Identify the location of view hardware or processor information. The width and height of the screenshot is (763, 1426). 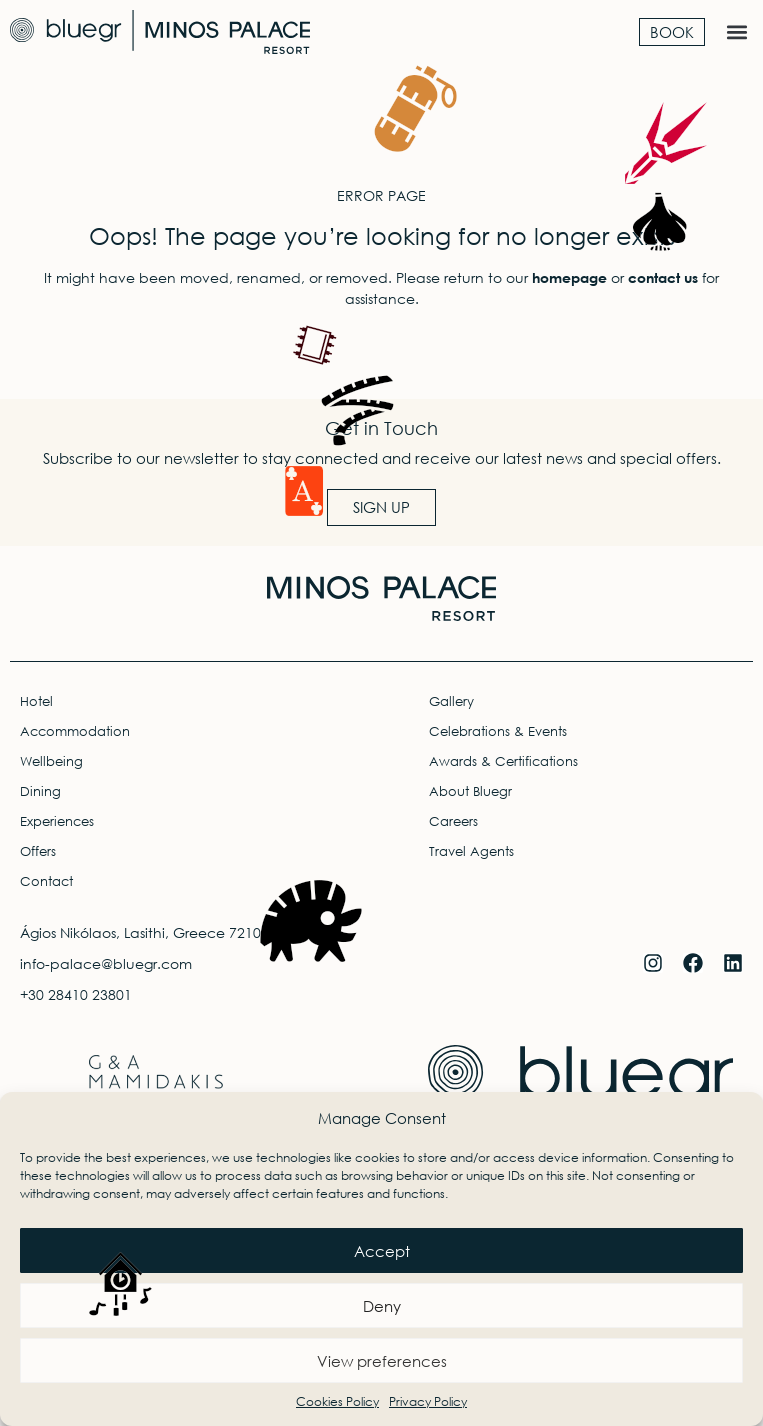
(314, 345).